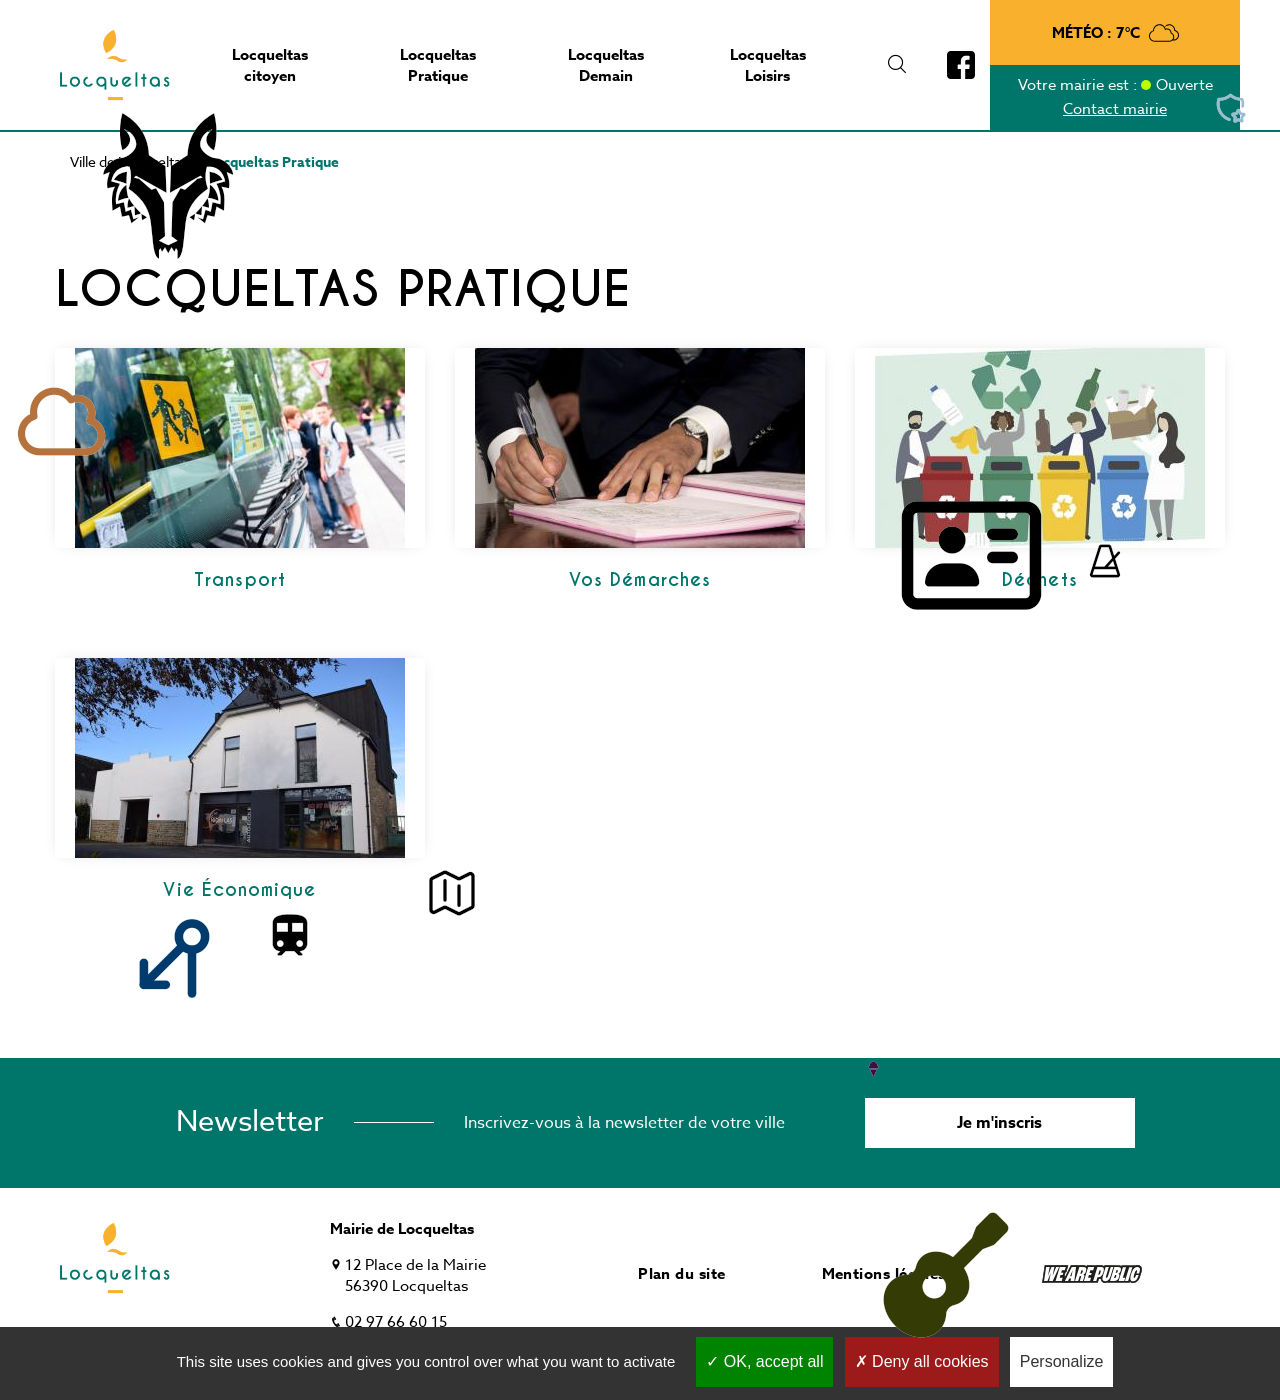 The height and width of the screenshot is (1400, 1280). I want to click on view contact card details, so click(971, 555).